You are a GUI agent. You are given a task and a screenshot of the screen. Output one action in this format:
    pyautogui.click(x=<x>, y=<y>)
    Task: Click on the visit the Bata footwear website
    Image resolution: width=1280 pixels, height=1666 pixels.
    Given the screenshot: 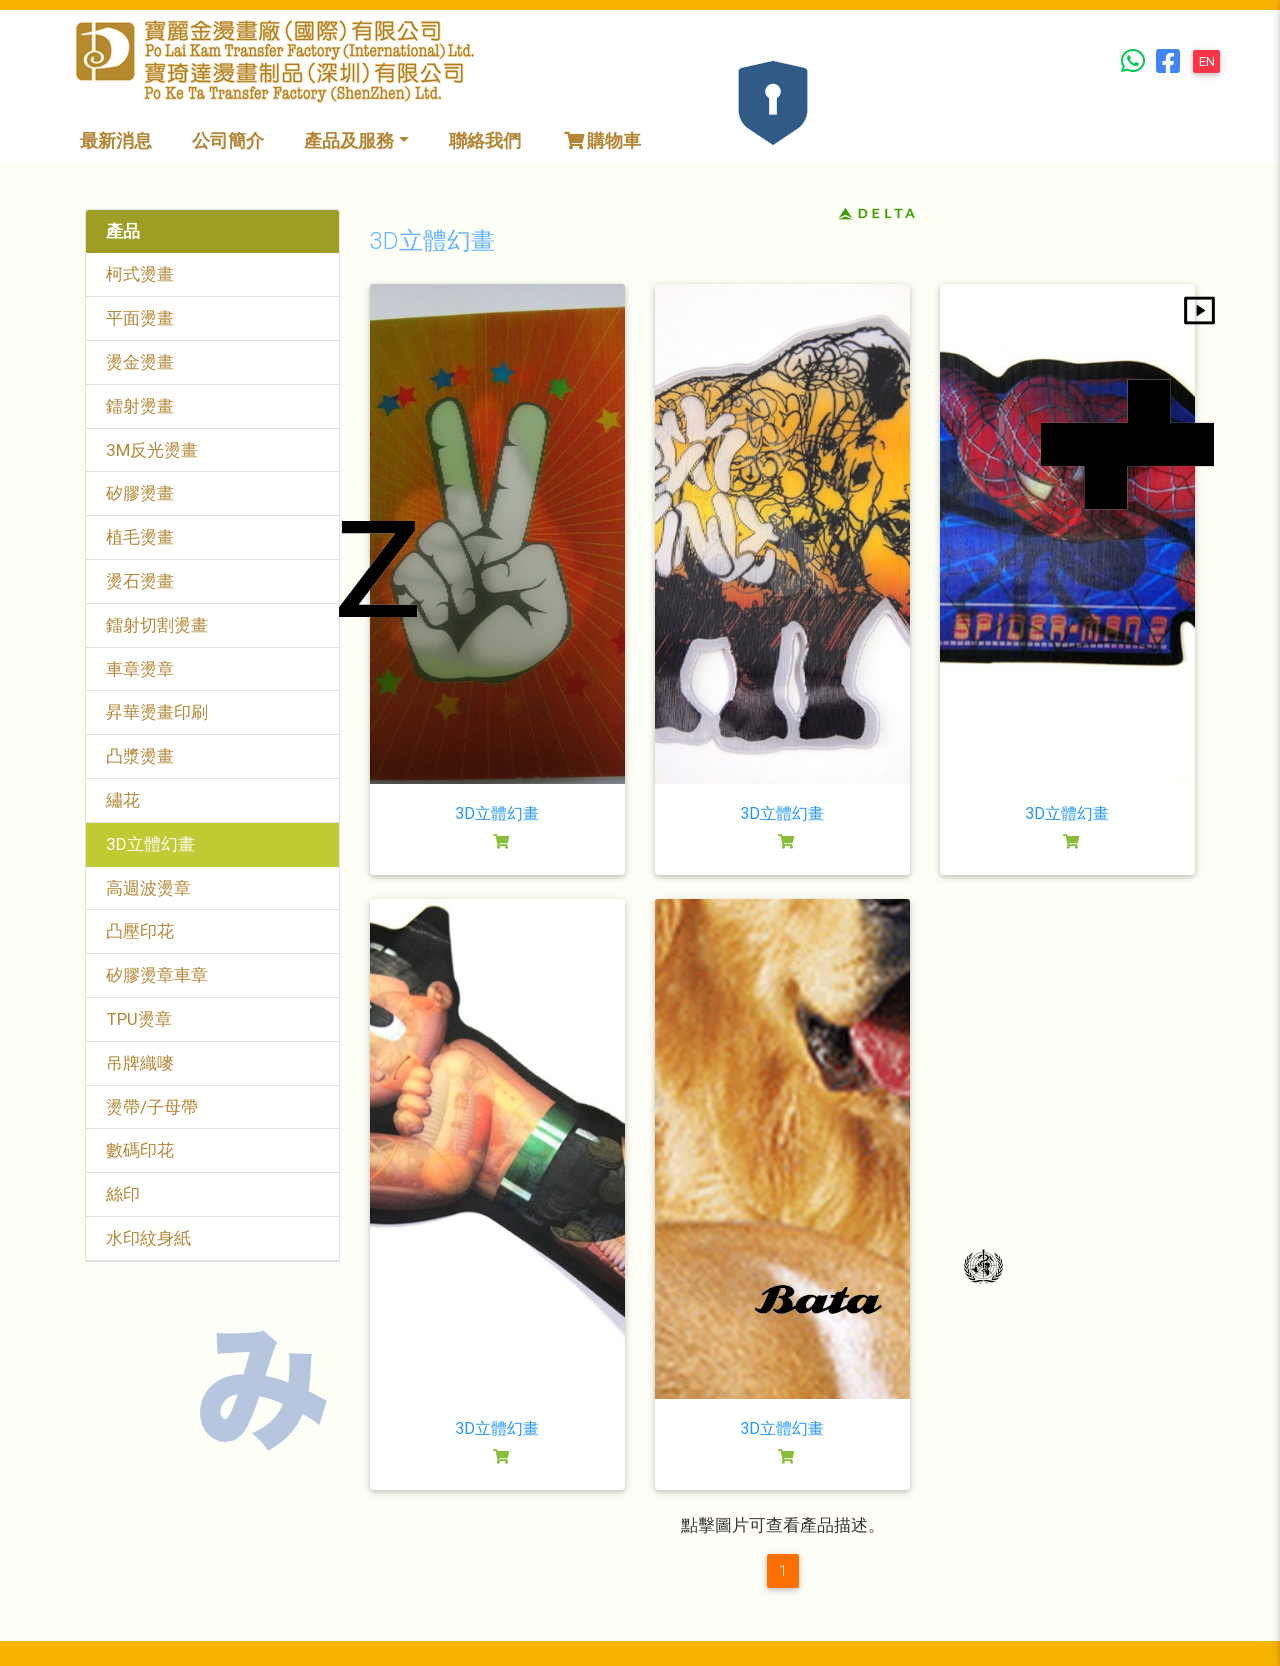 What is the action you would take?
    pyautogui.click(x=818, y=1299)
    